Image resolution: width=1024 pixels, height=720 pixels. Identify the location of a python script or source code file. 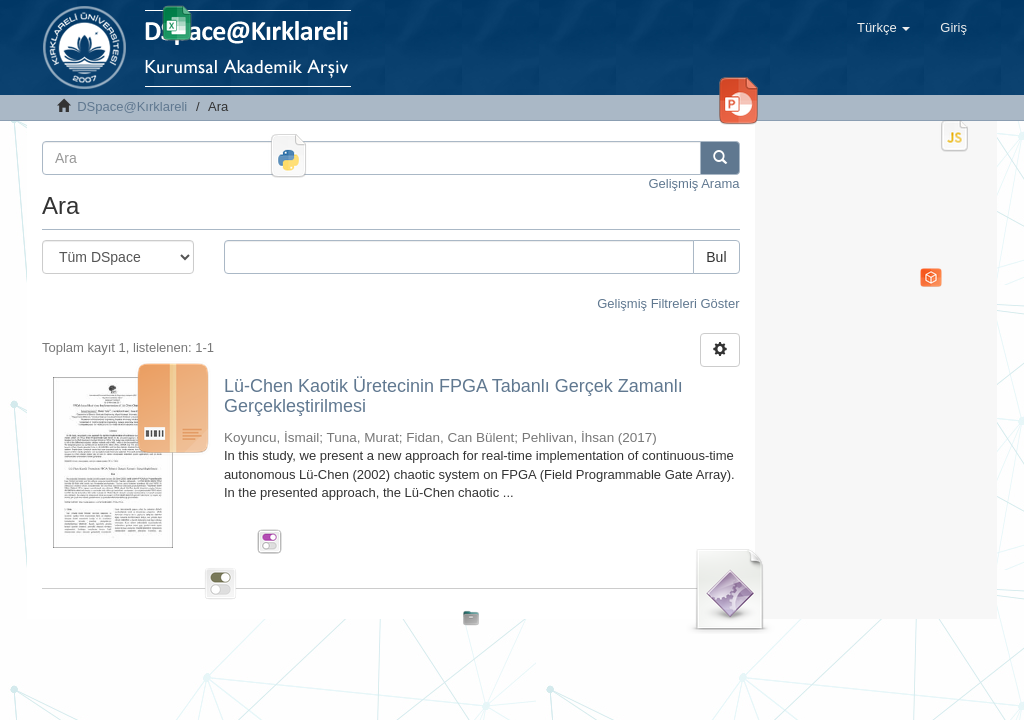
(288, 155).